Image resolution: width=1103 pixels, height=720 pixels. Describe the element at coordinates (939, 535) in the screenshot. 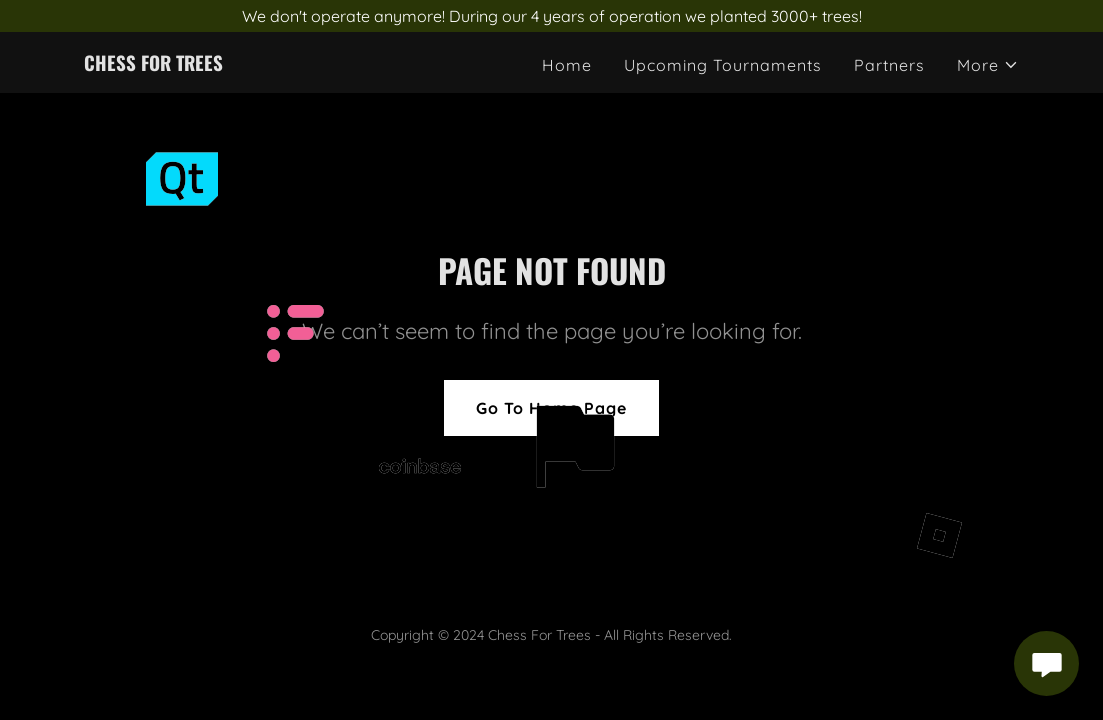

I see `open the Roblox app` at that location.